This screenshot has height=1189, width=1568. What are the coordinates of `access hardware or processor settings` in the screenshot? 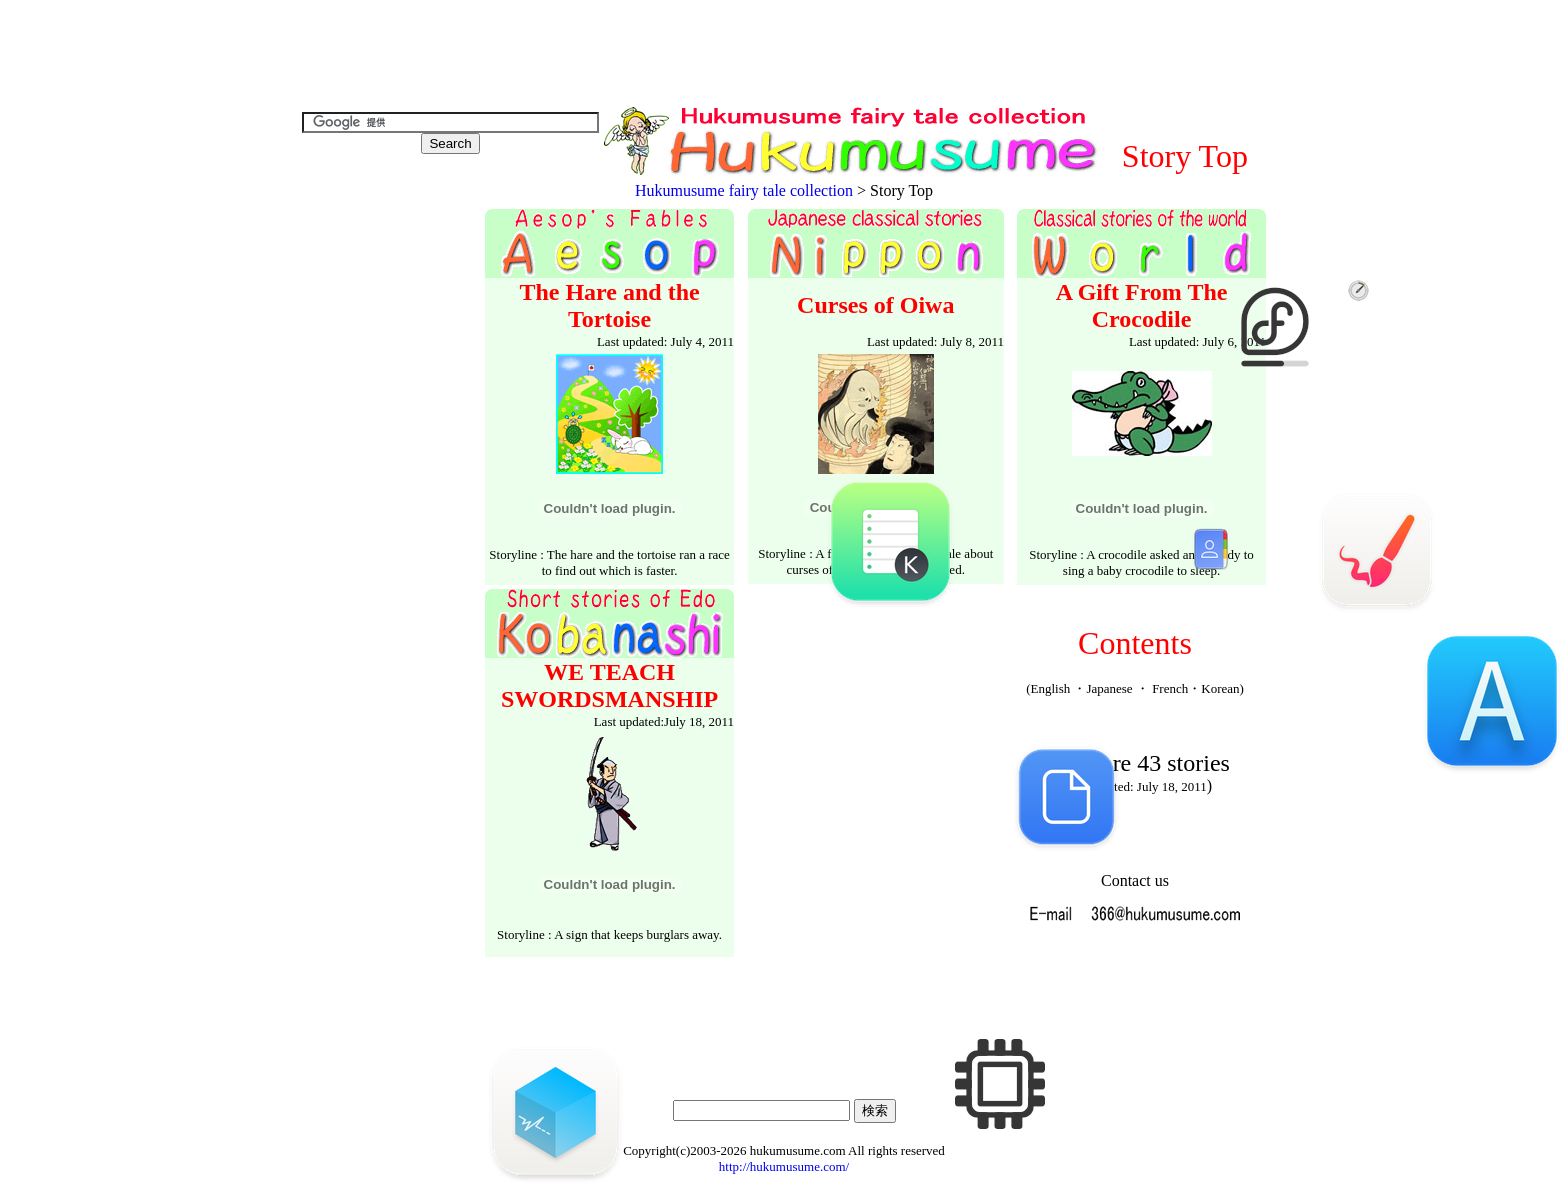 It's located at (1000, 1084).